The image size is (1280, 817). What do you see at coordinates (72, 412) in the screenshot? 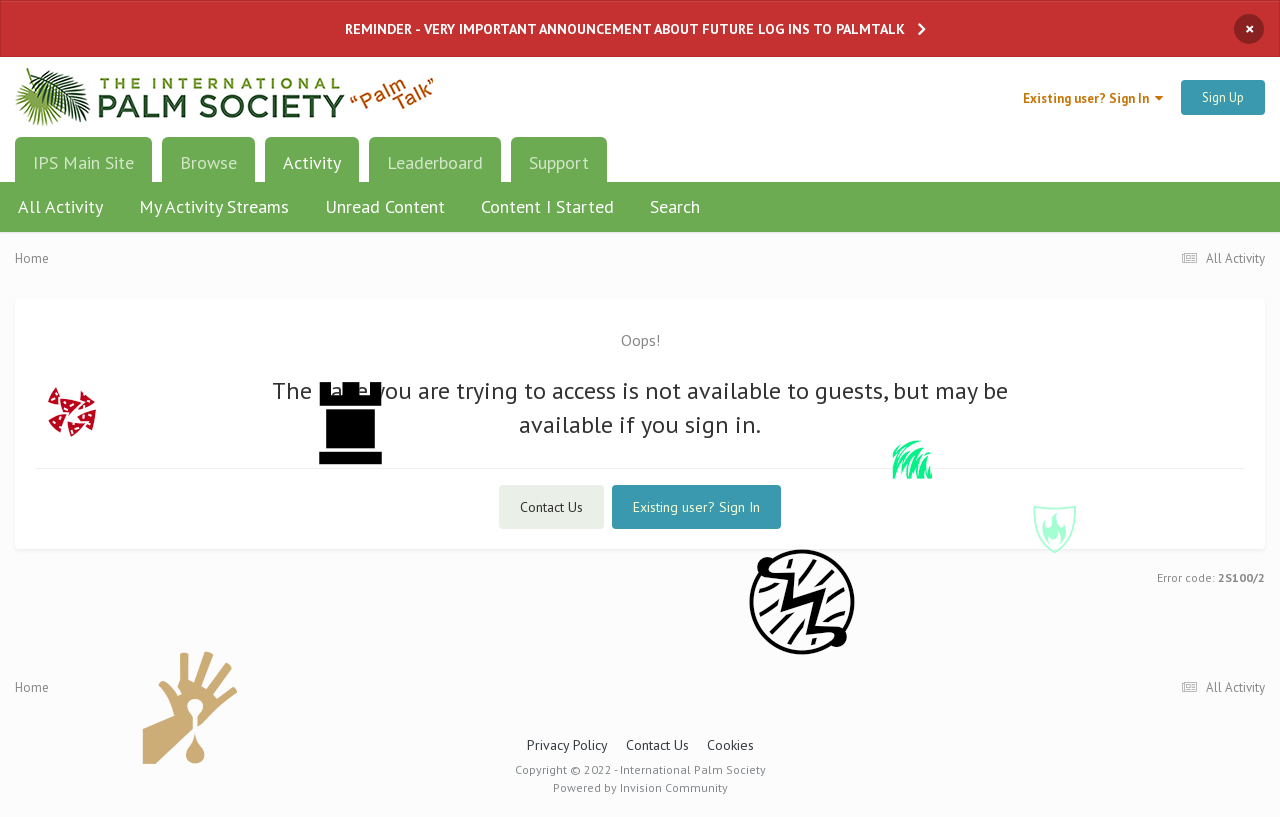
I see `browse mexican food options` at bounding box center [72, 412].